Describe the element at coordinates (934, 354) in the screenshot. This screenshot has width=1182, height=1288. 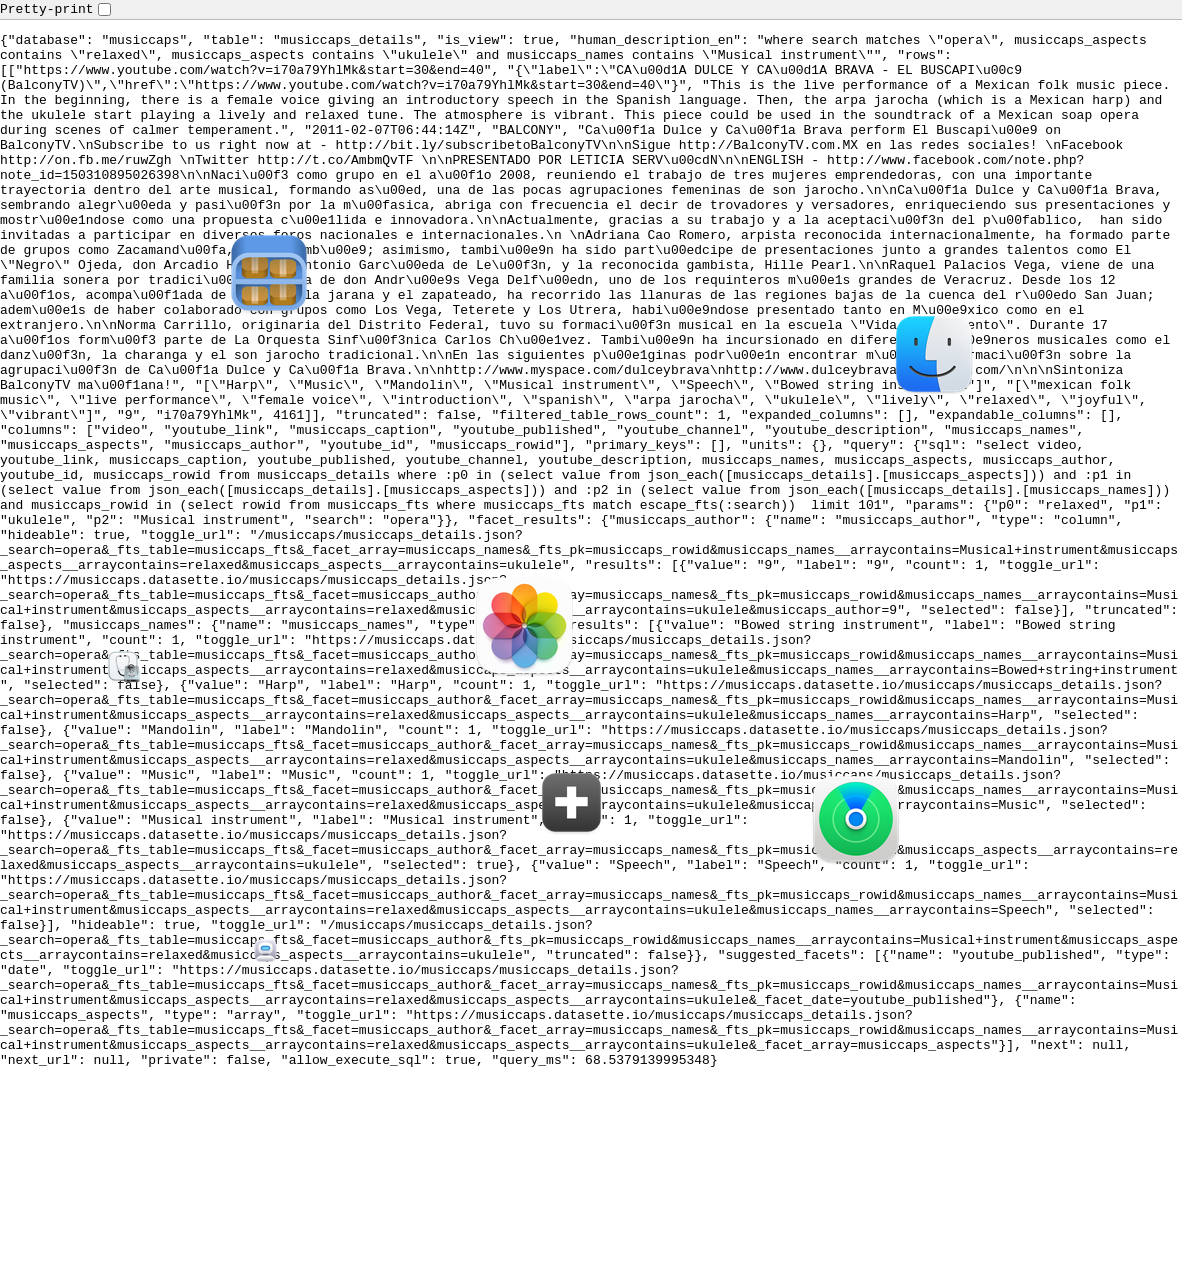
I see `open Finder to browse files and folders` at that location.